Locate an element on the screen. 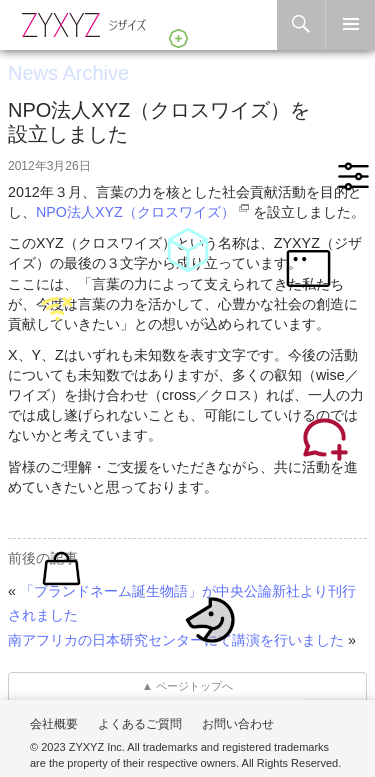 The image size is (375, 777). view 3D model or object is located at coordinates (188, 250).